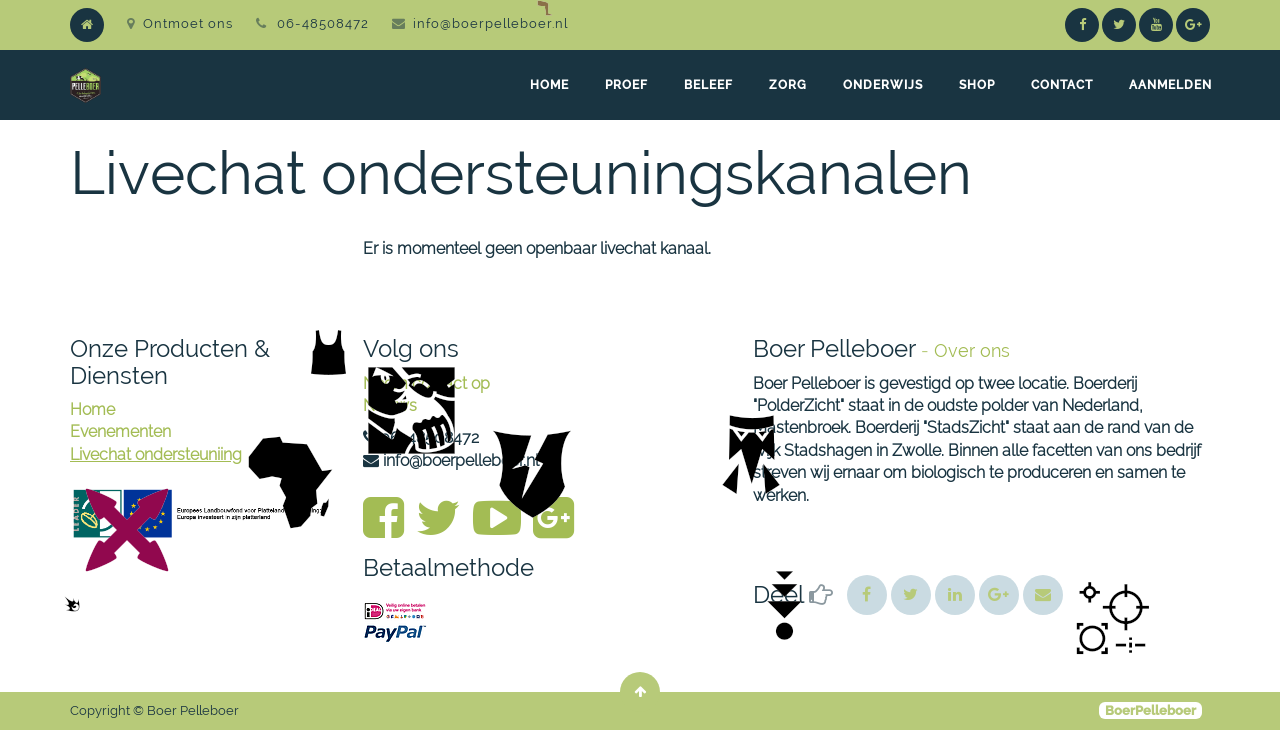 The height and width of the screenshot is (730, 1280). What do you see at coordinates (545, 8) in the screenshot?
I see `select leg in body part anatomy diagram` at bounding box center [545, 8].